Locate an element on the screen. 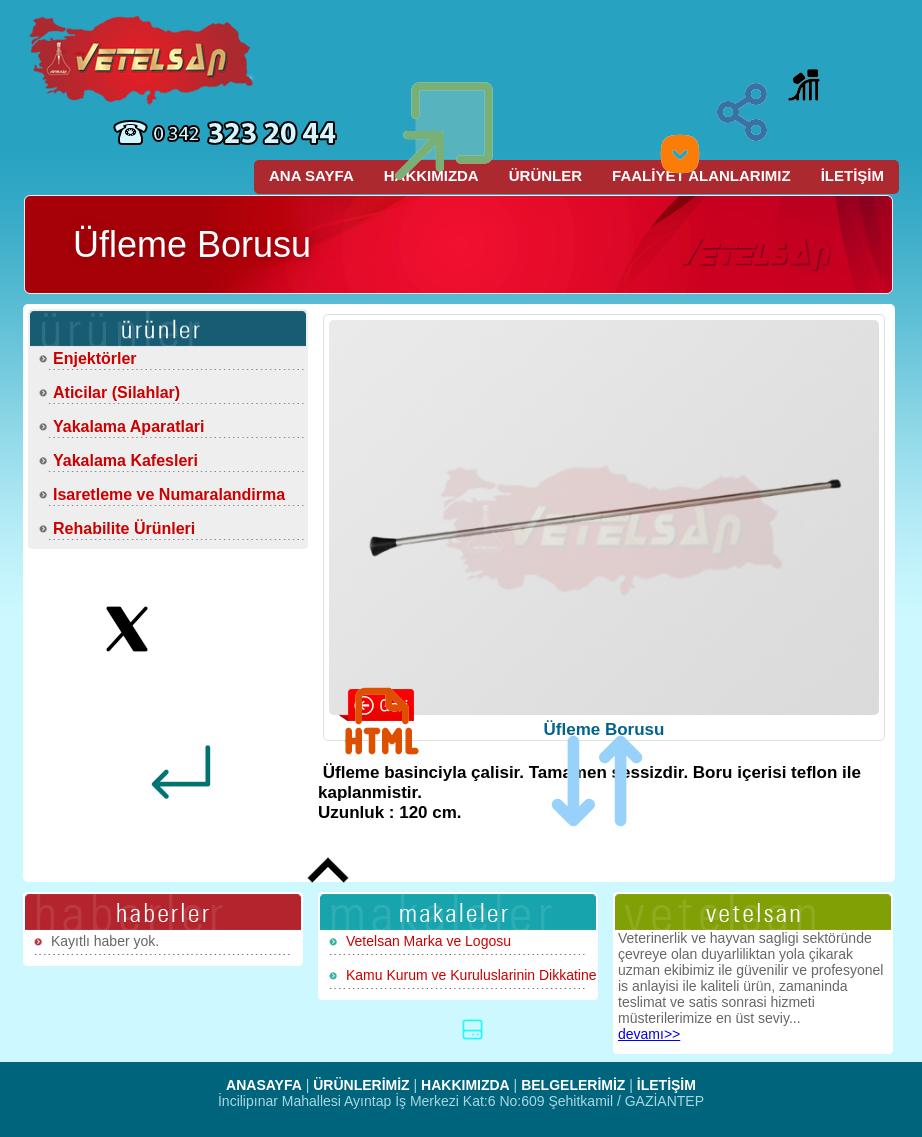 The image size is (922, 1137). sort items in ascending or descending order is located at coordinates (597, 781).